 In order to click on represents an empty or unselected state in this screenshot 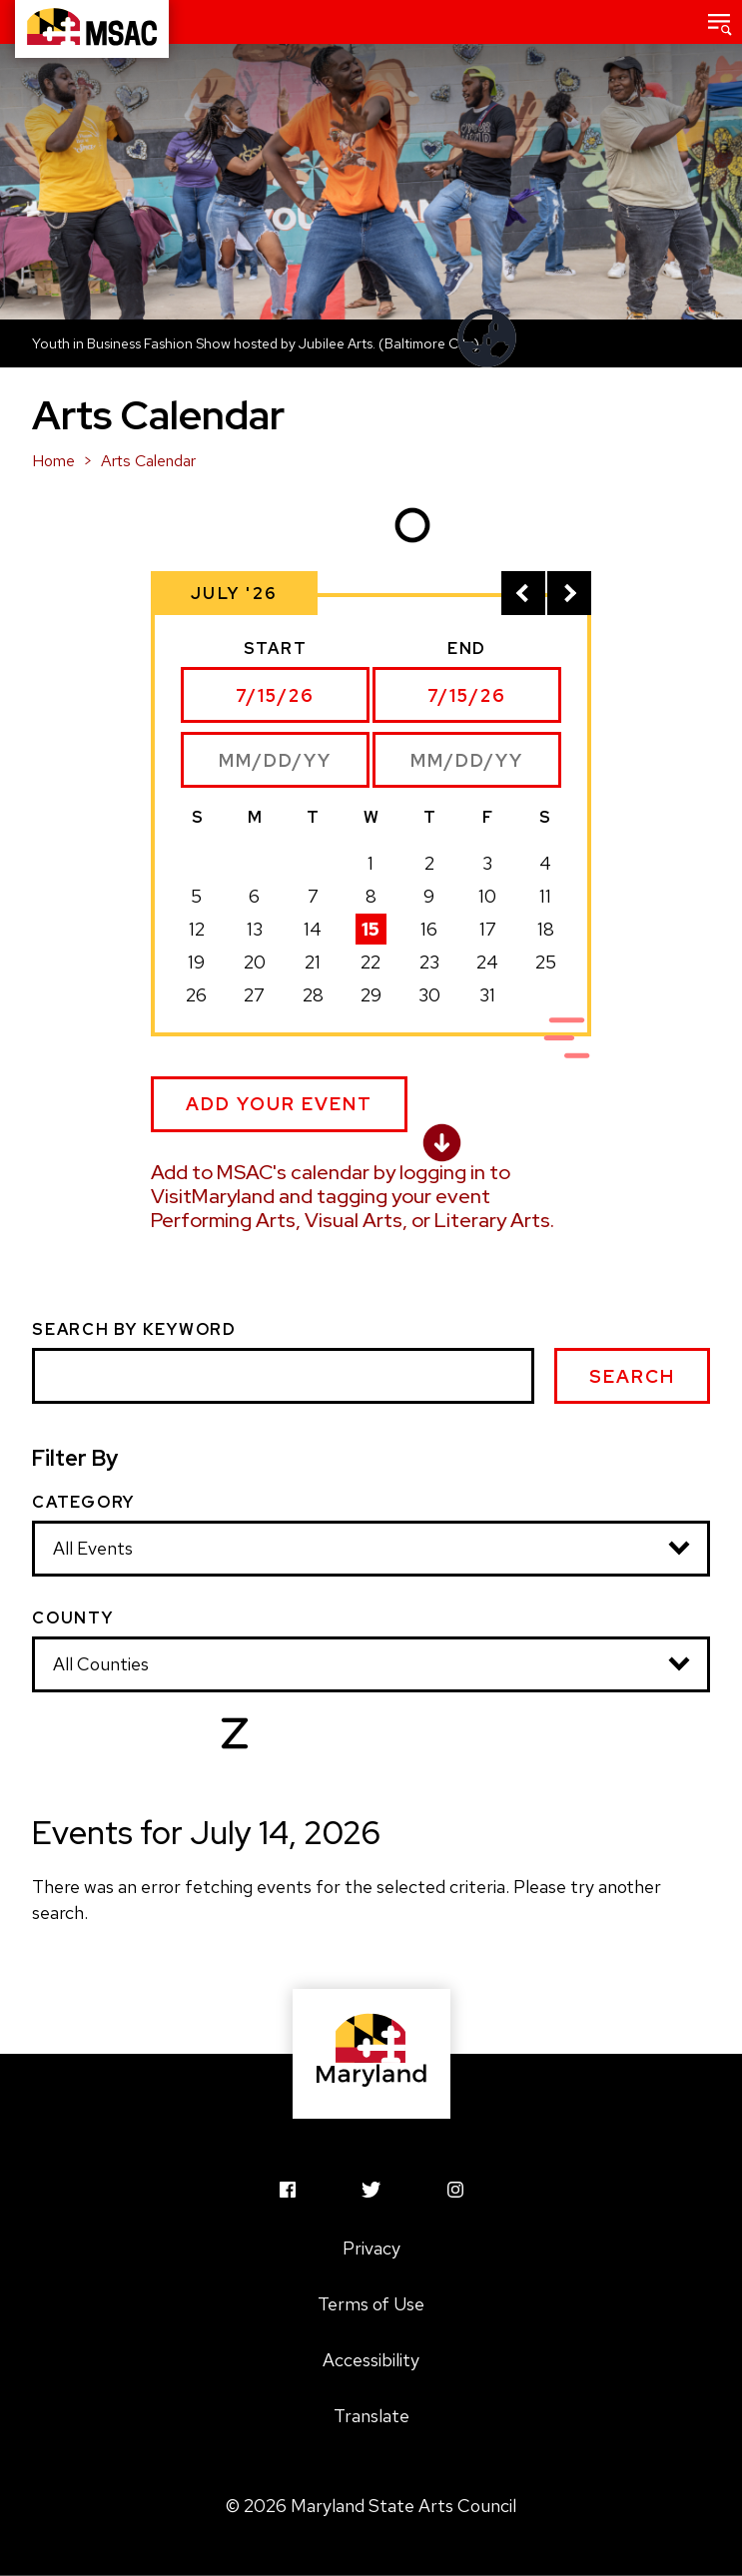, I will do `click(412, 525)`.